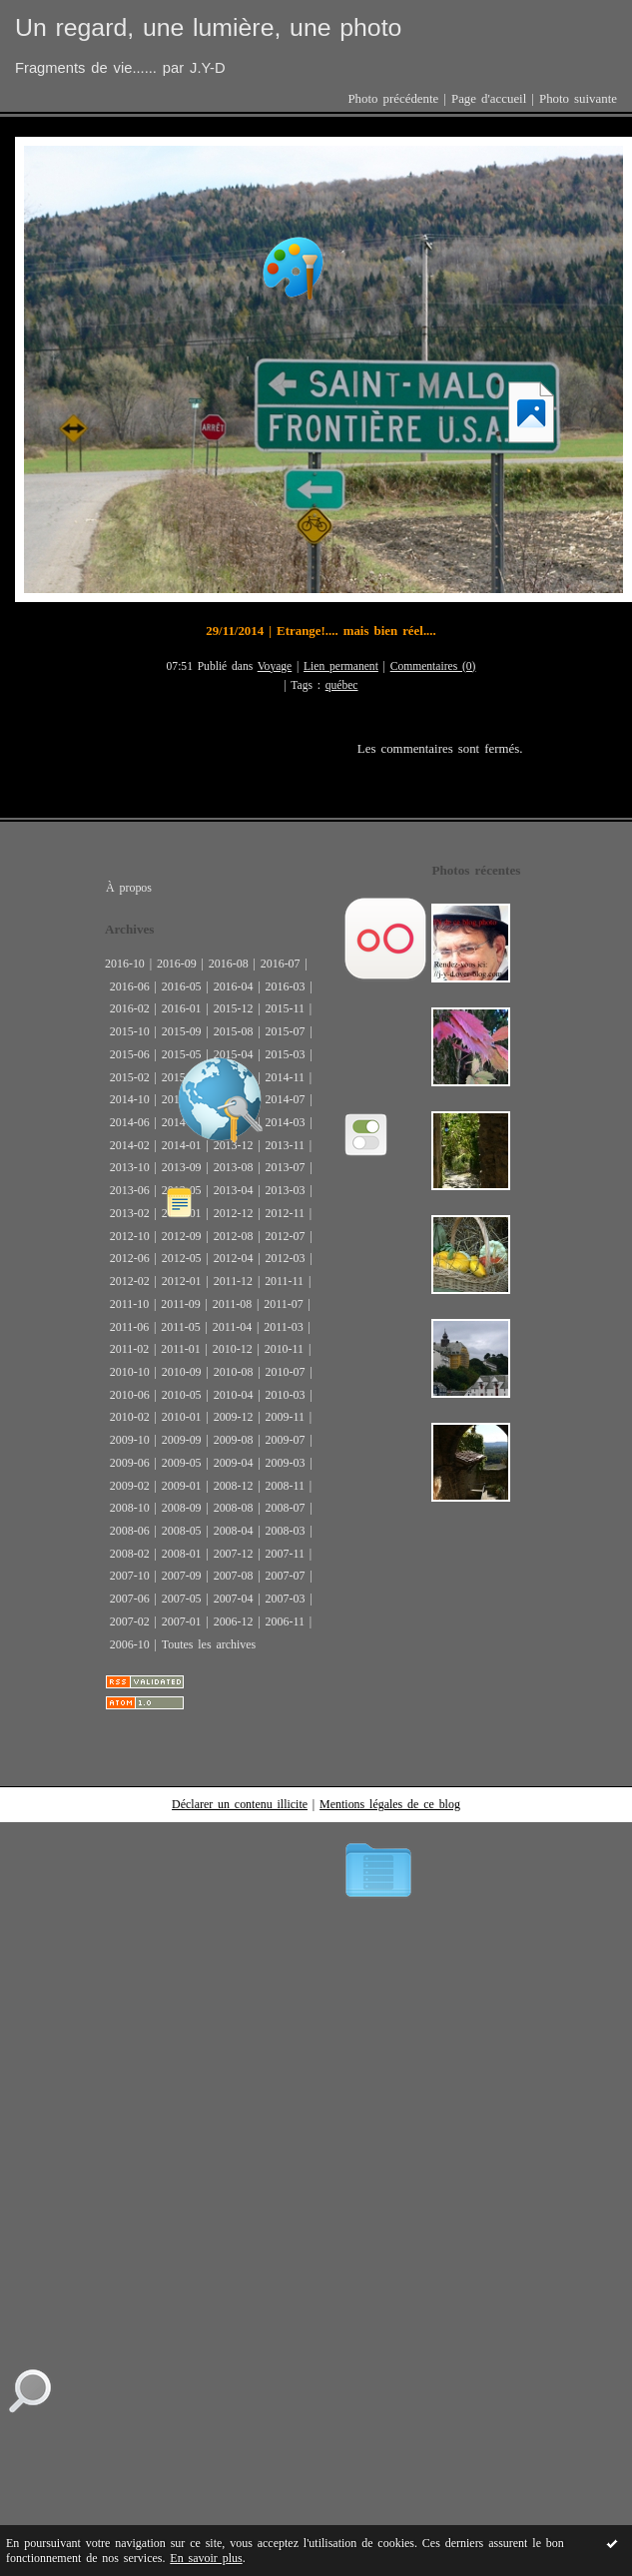 The image size is (632, 2576). What do you see at coordinates (30, 2390) in the screenshot?
I see `open the search application` at bounding box center [30, 2390].